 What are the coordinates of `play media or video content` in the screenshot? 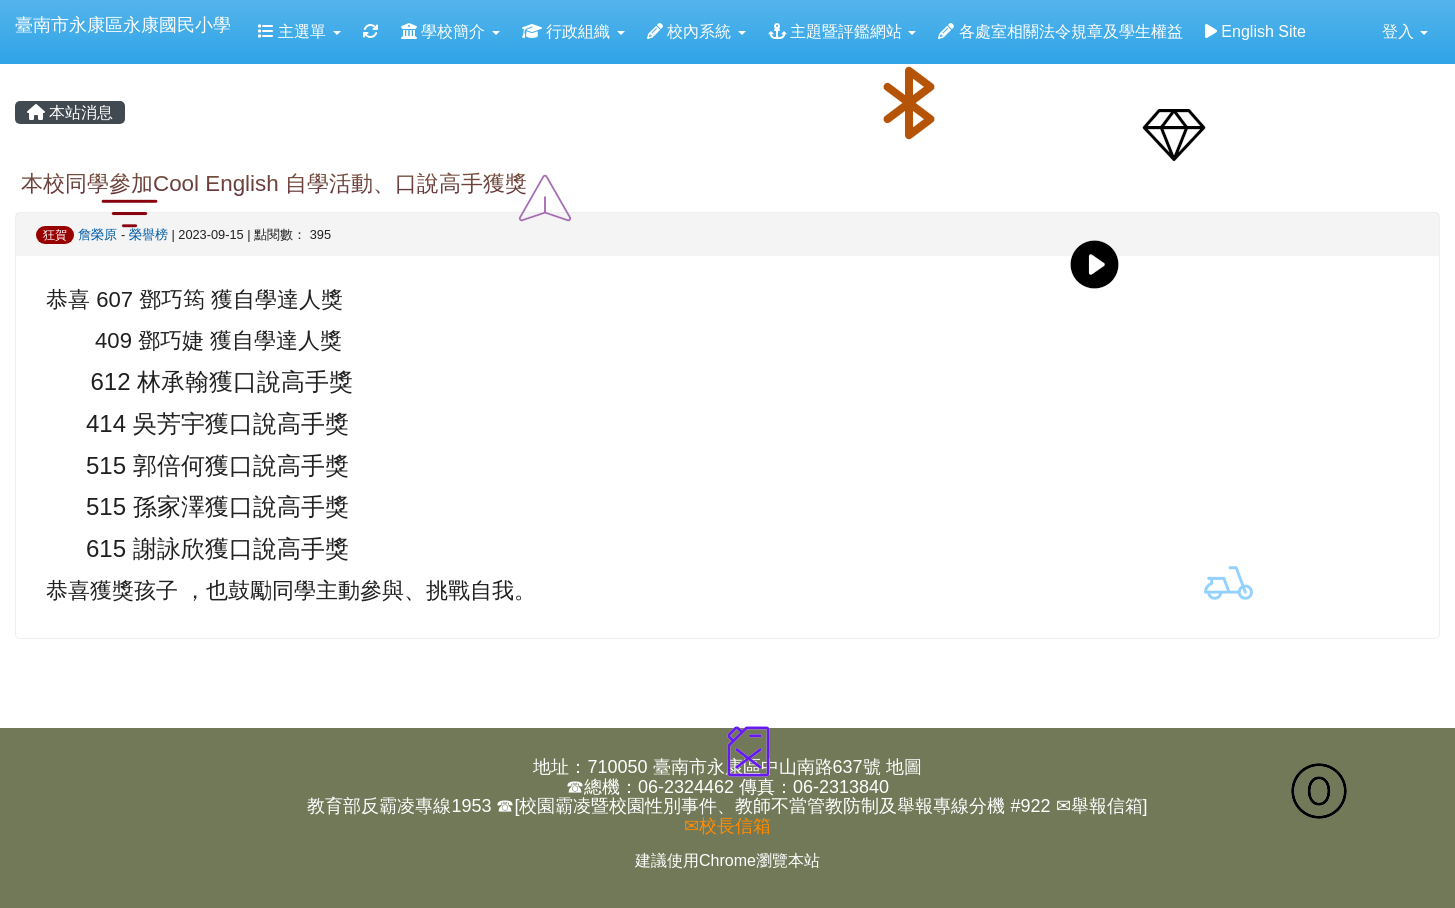 It's located at (1094, 264).